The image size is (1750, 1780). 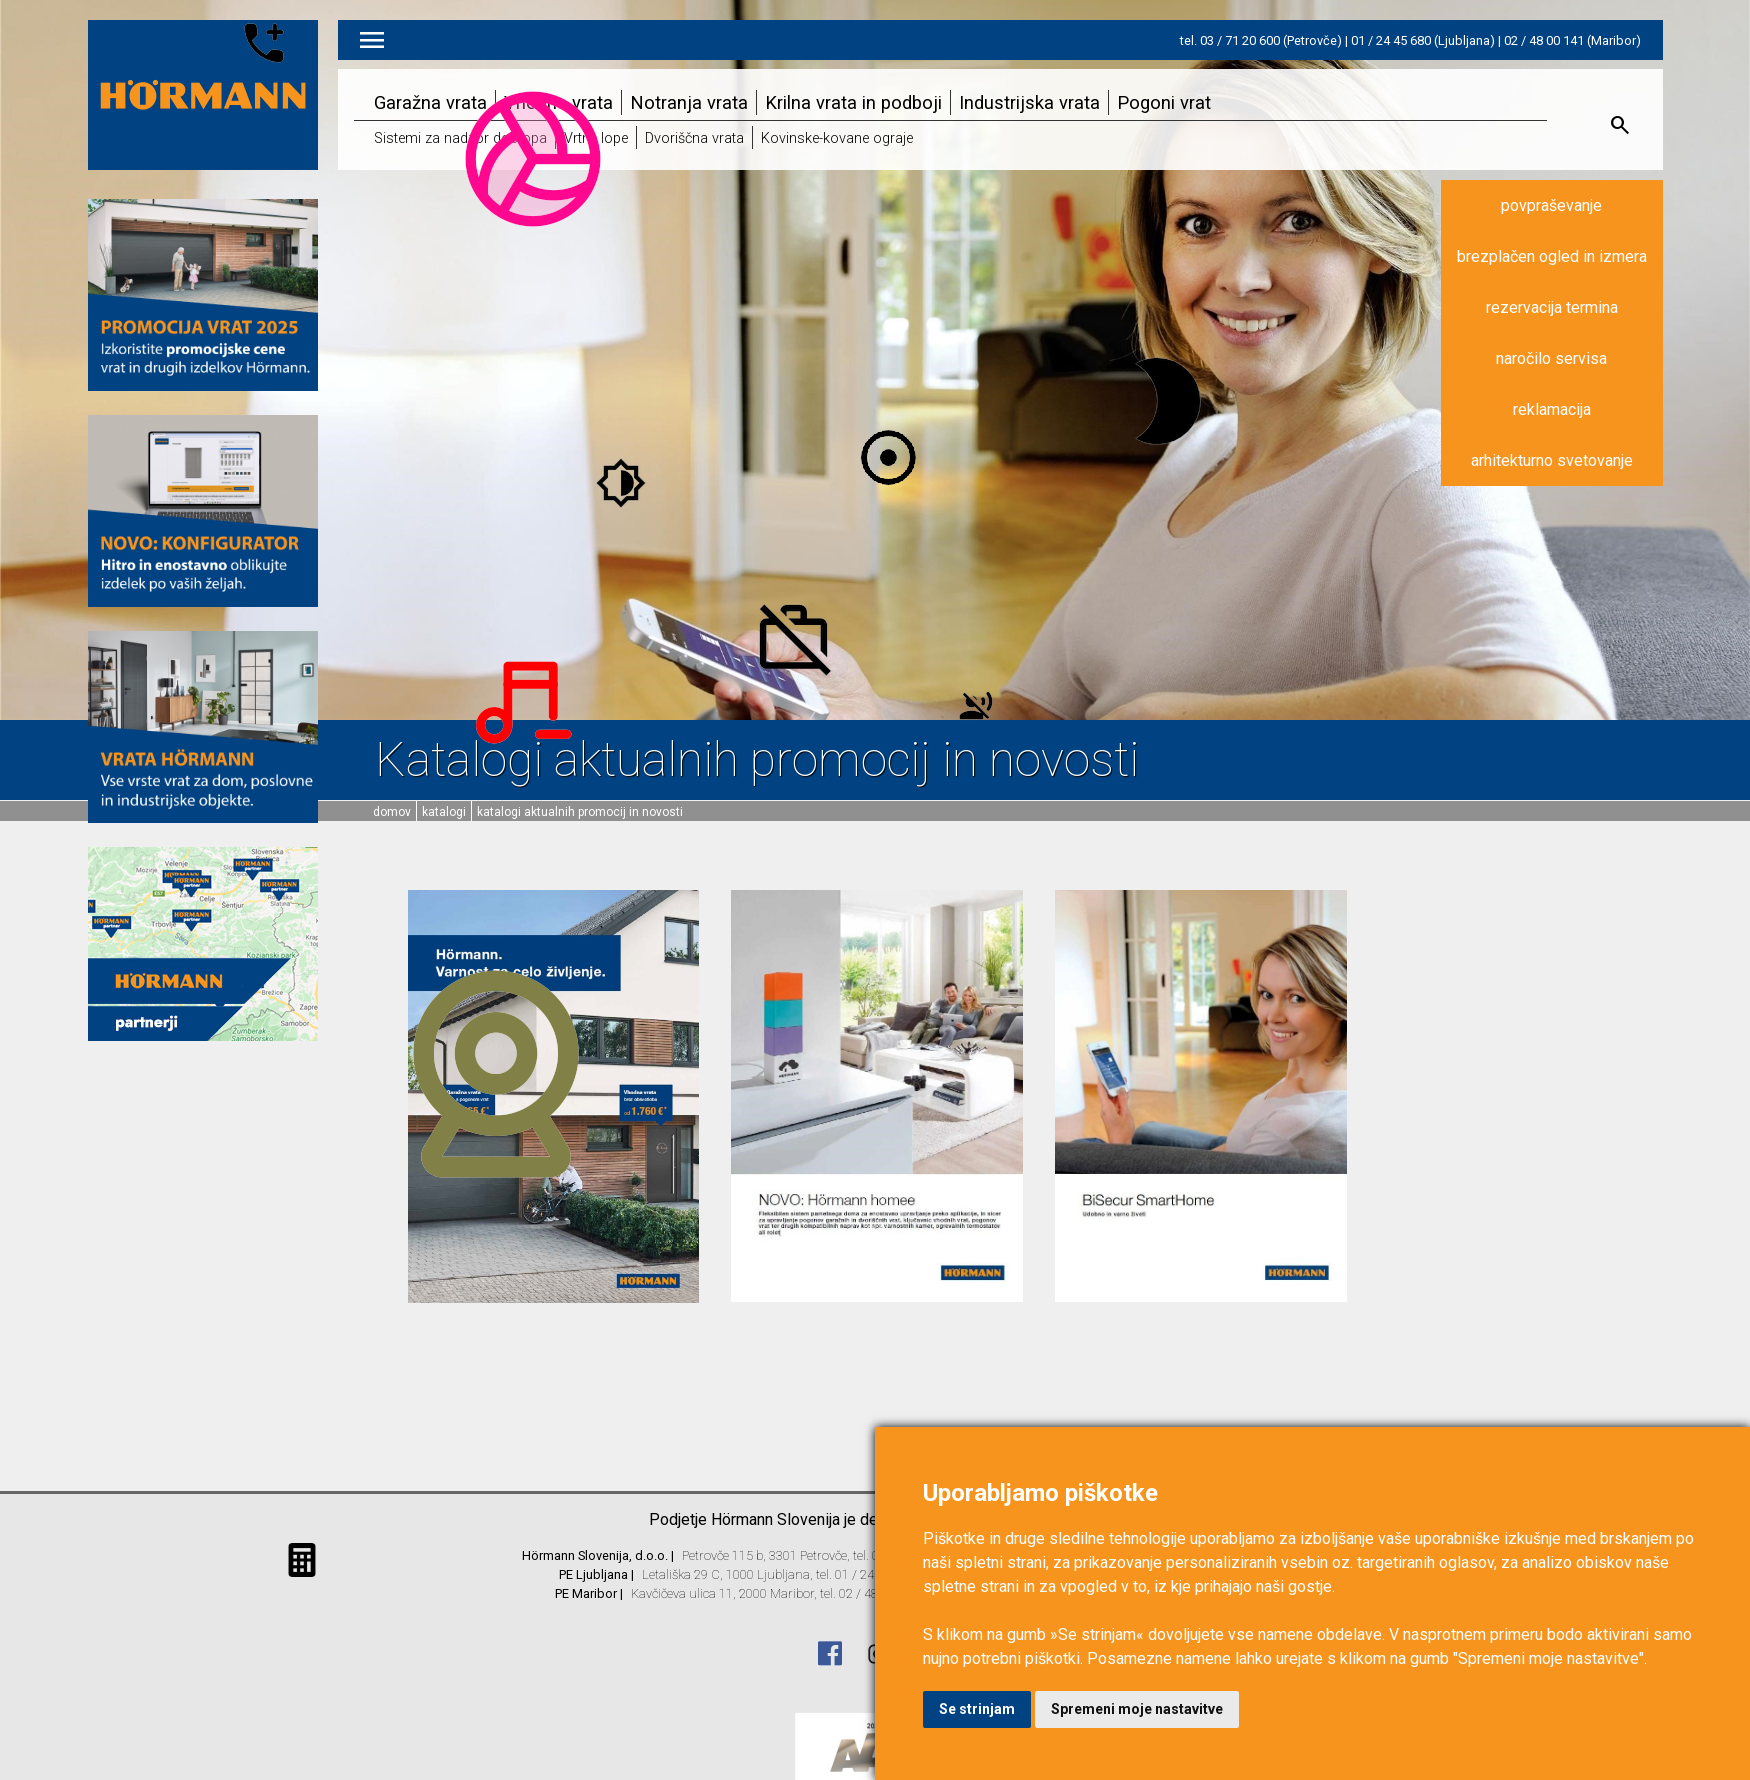 I want to click on add a new contact to your phone, so click(x=264, y=43).